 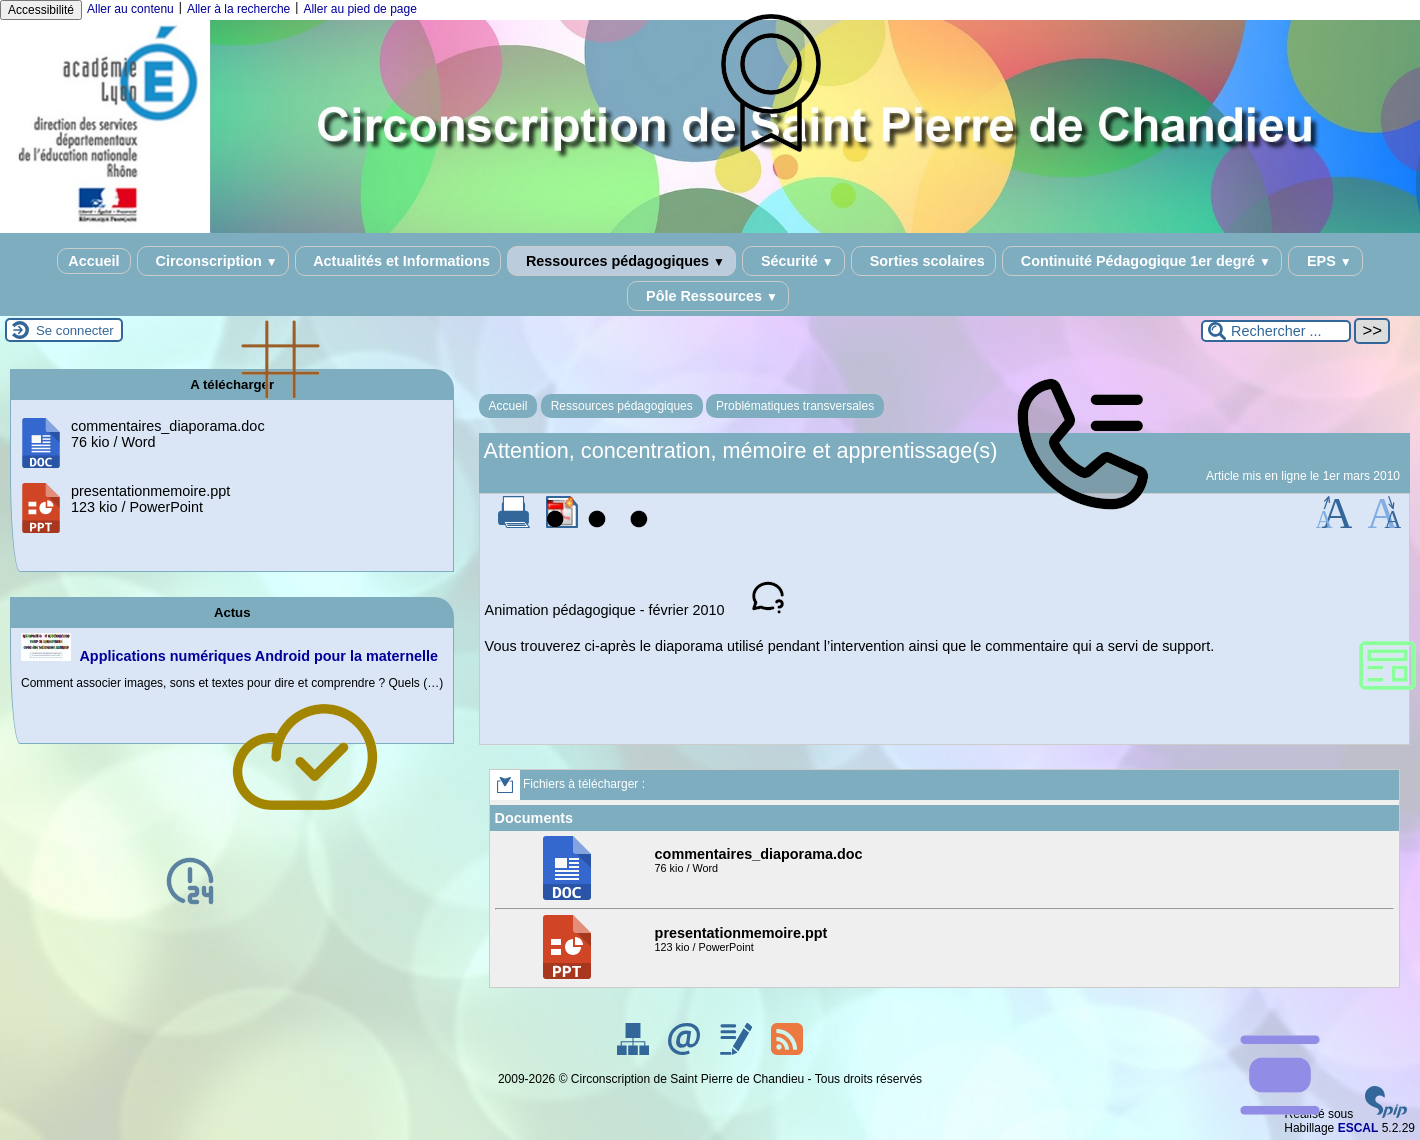 I want to click on access help or FAQ chat, so click(x=768, y=596).